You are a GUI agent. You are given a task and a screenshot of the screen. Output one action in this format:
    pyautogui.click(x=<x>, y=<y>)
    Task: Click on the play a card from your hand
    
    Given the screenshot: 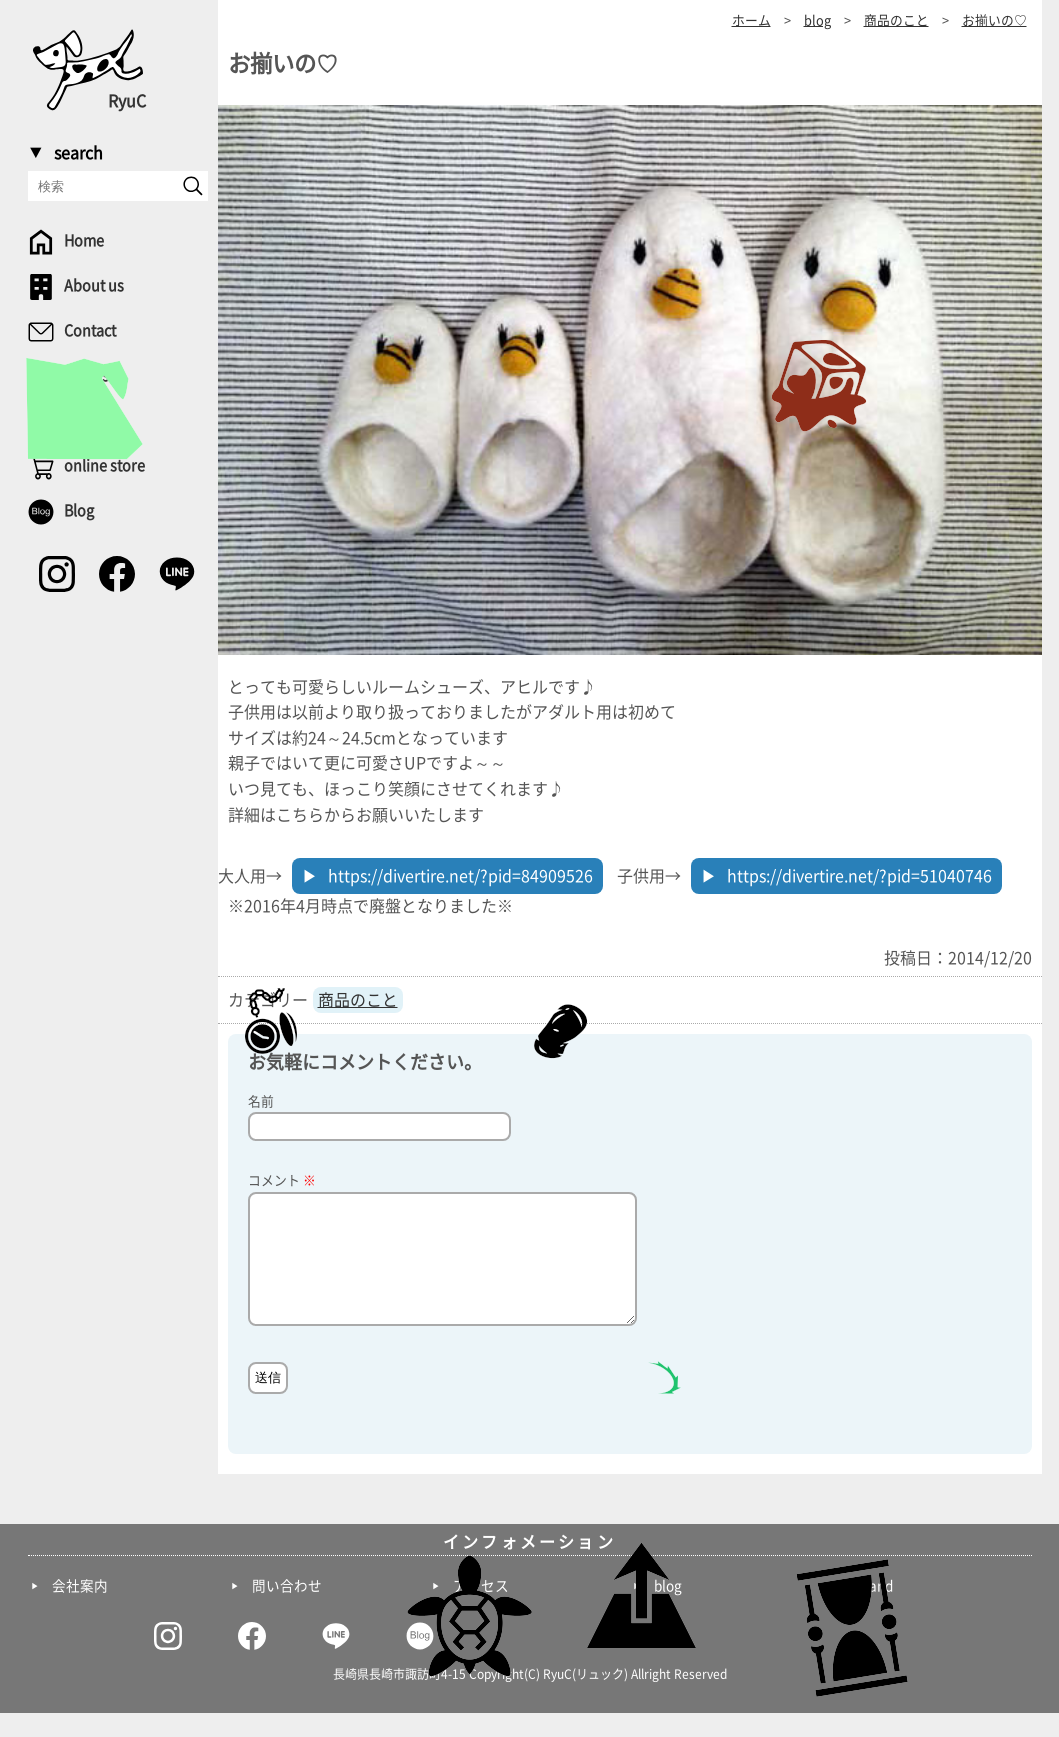 What is the action you would take?
    pyautogui.click(x=641, y=1593)
    